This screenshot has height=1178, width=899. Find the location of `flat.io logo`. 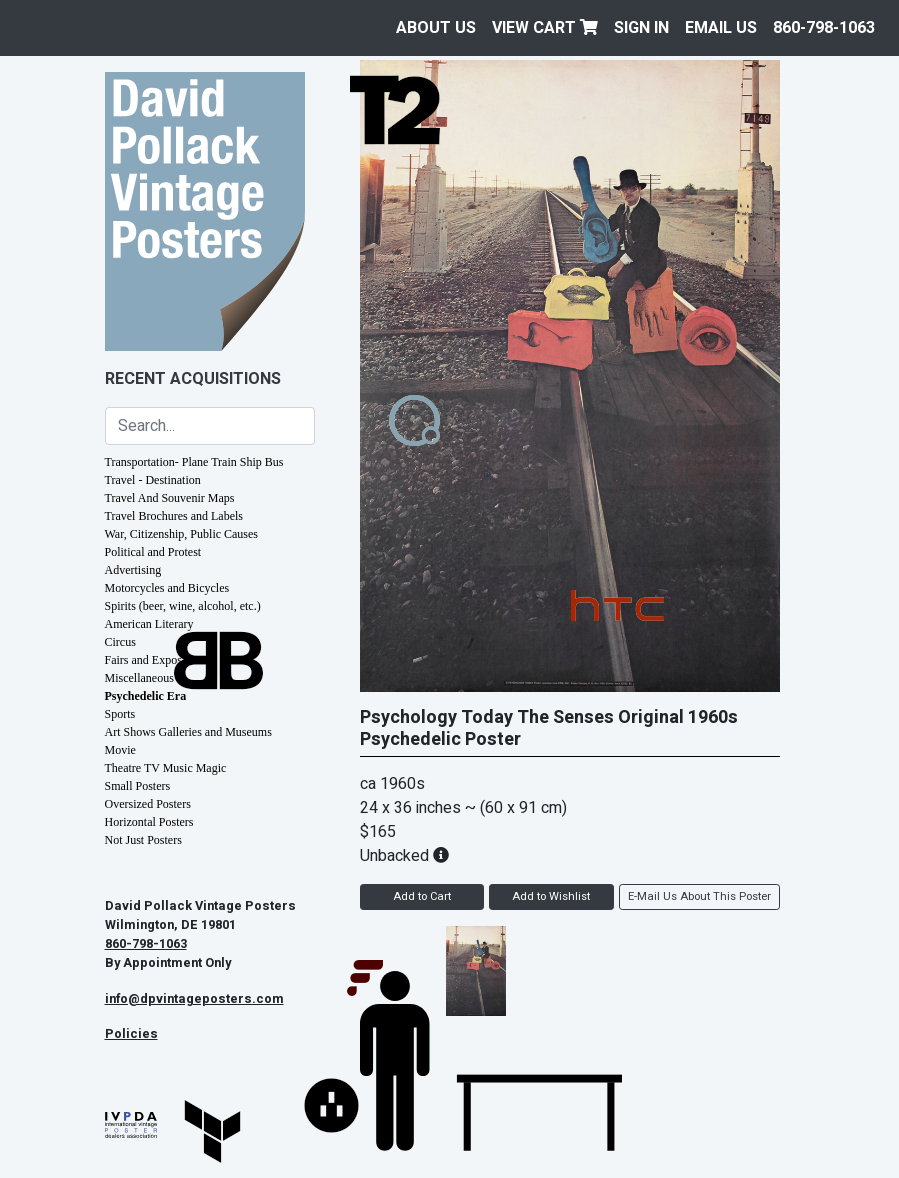

flat.io logo is located at coordinates (365, 978).